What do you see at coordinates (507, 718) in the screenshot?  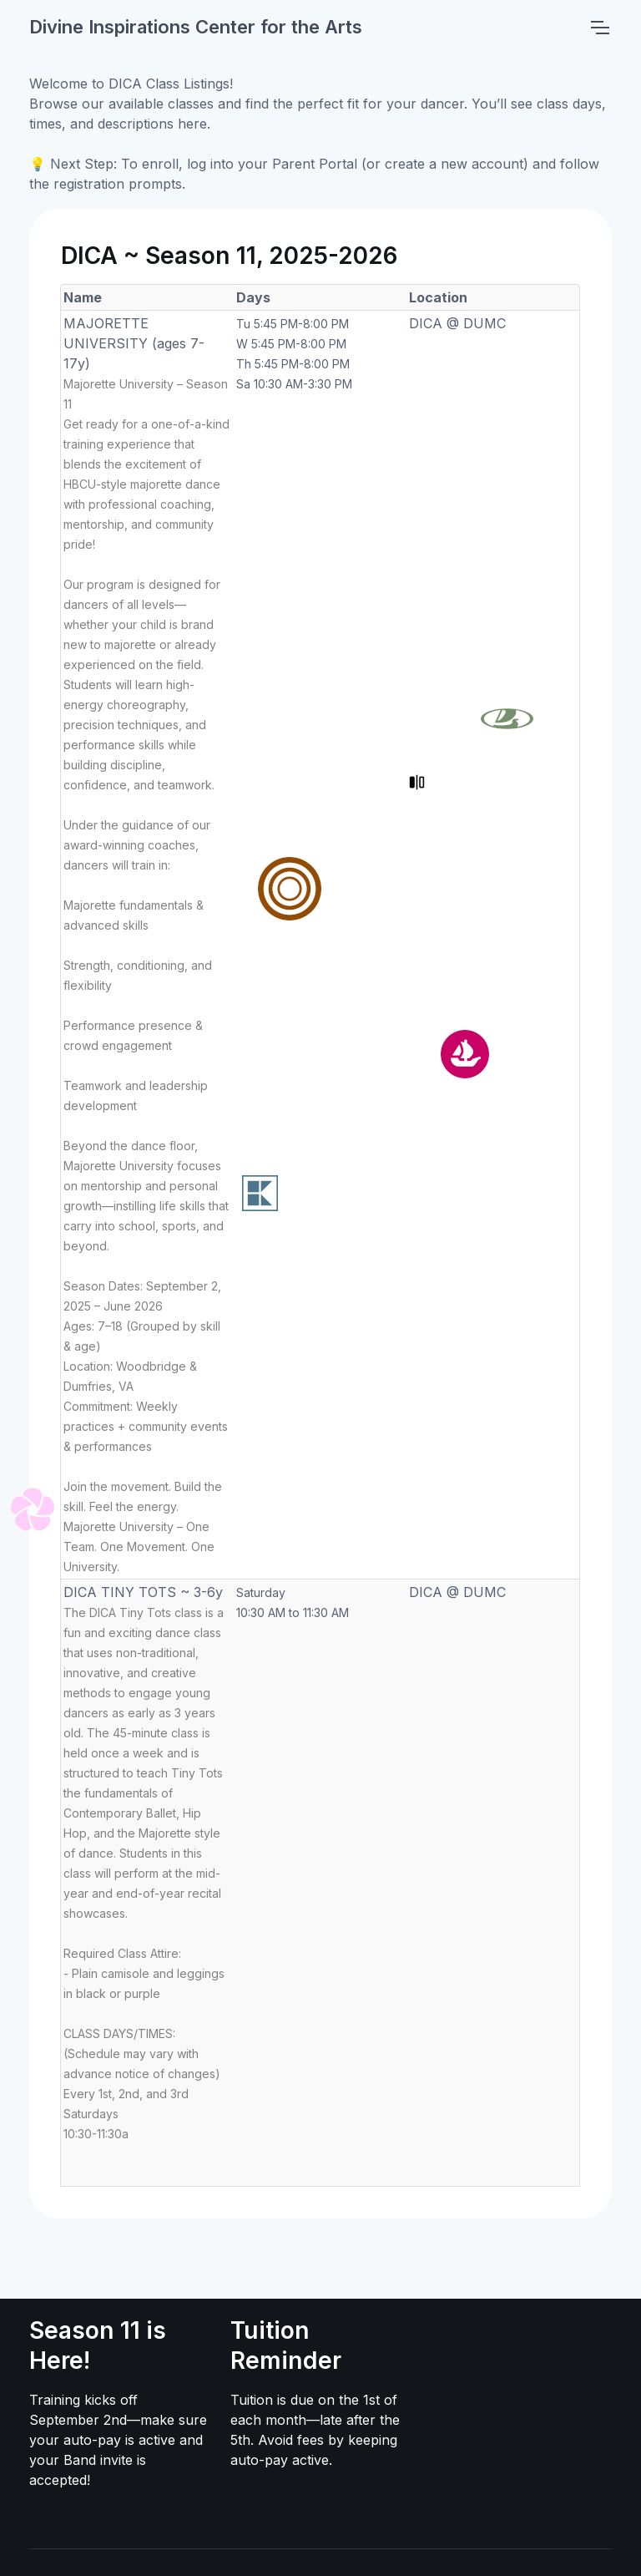 I see `Lada automotive brand logo` at bounding box center [507, 718].